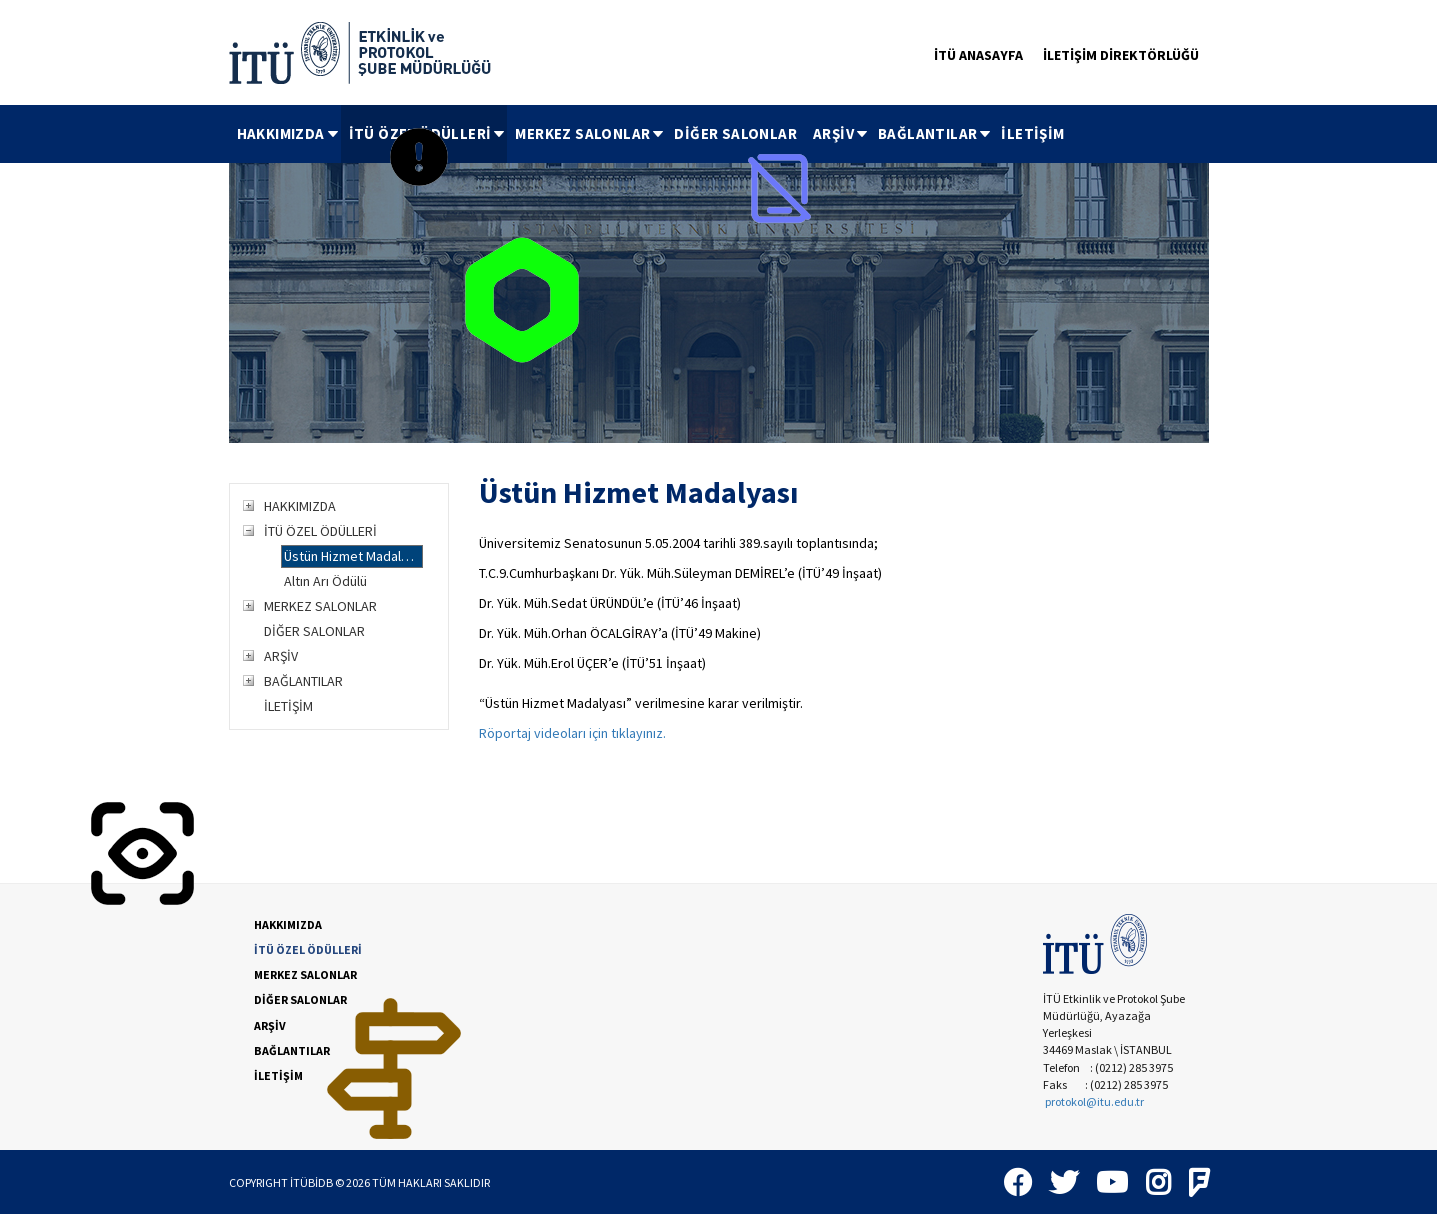 The width and height of the screenshot is (1437, 1214). Describe the element at coordinates (390, 1068) in the screenshot. I see `get directions to a destination` at that location.